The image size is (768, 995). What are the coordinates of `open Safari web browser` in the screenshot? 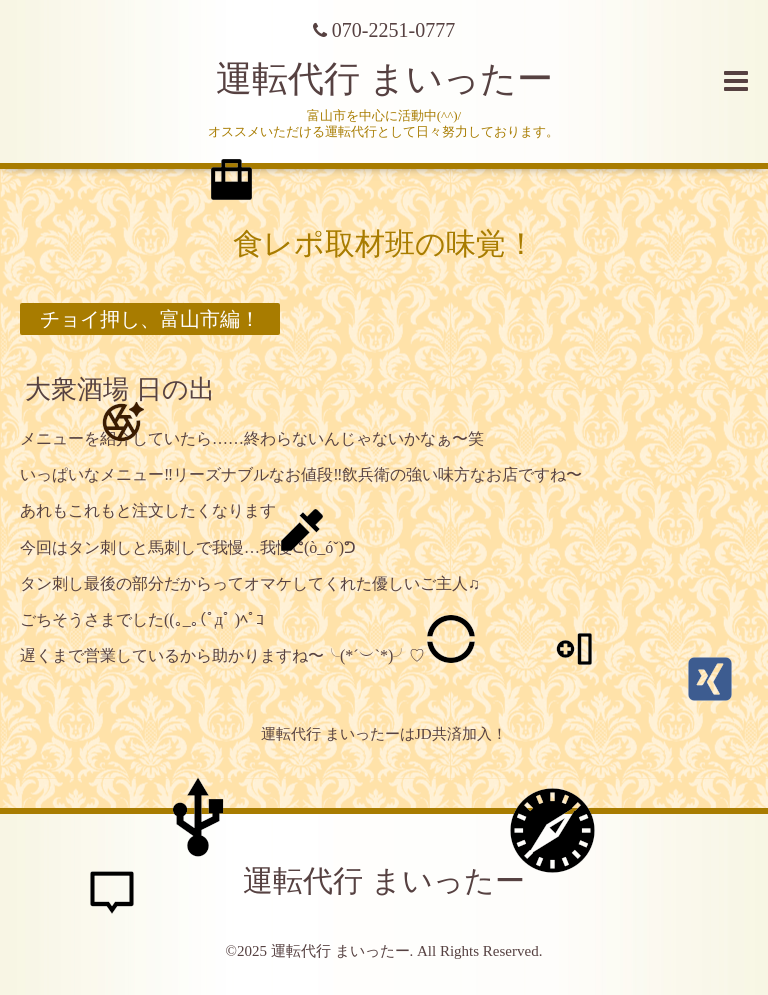 It's located at (552, 830).